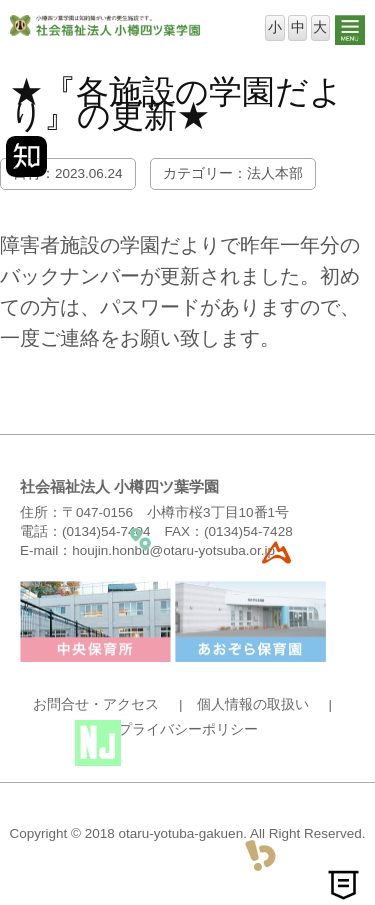 This screenshot has height=905, width=375. I want to click on nunjucks templating engine logo, so click(98, 743).